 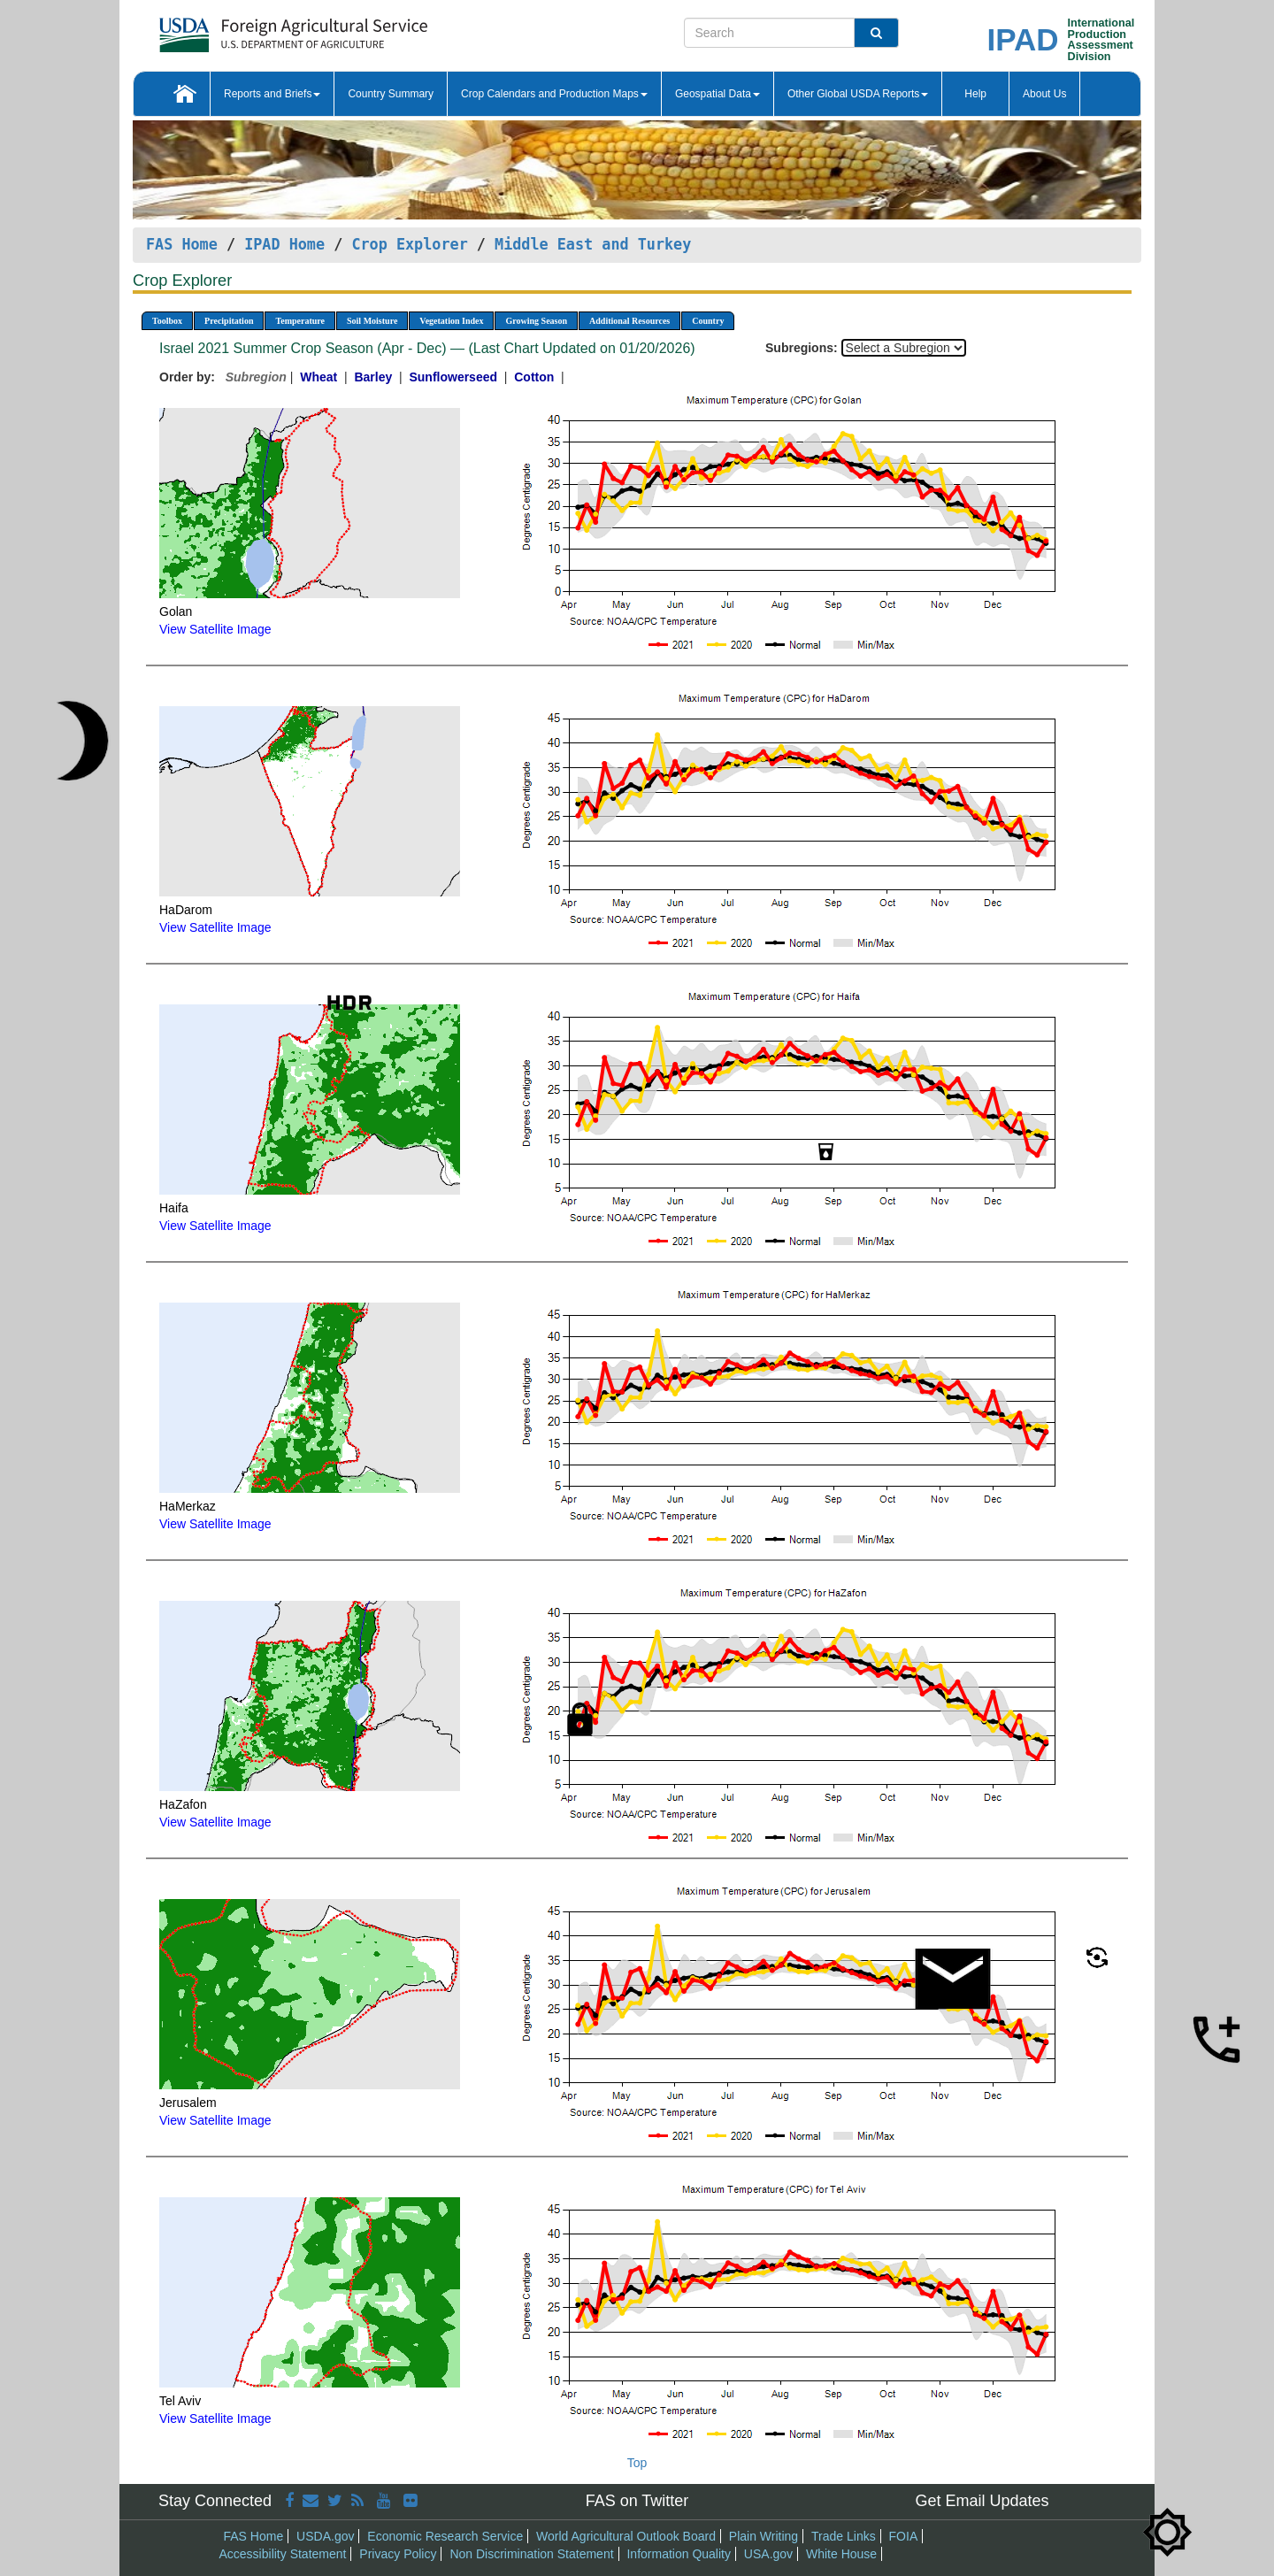 What do you see at coordinates (1216, 2040) in the screenshot?
I see `add a new contact to your phone` at bounding box center [1216, 2040].